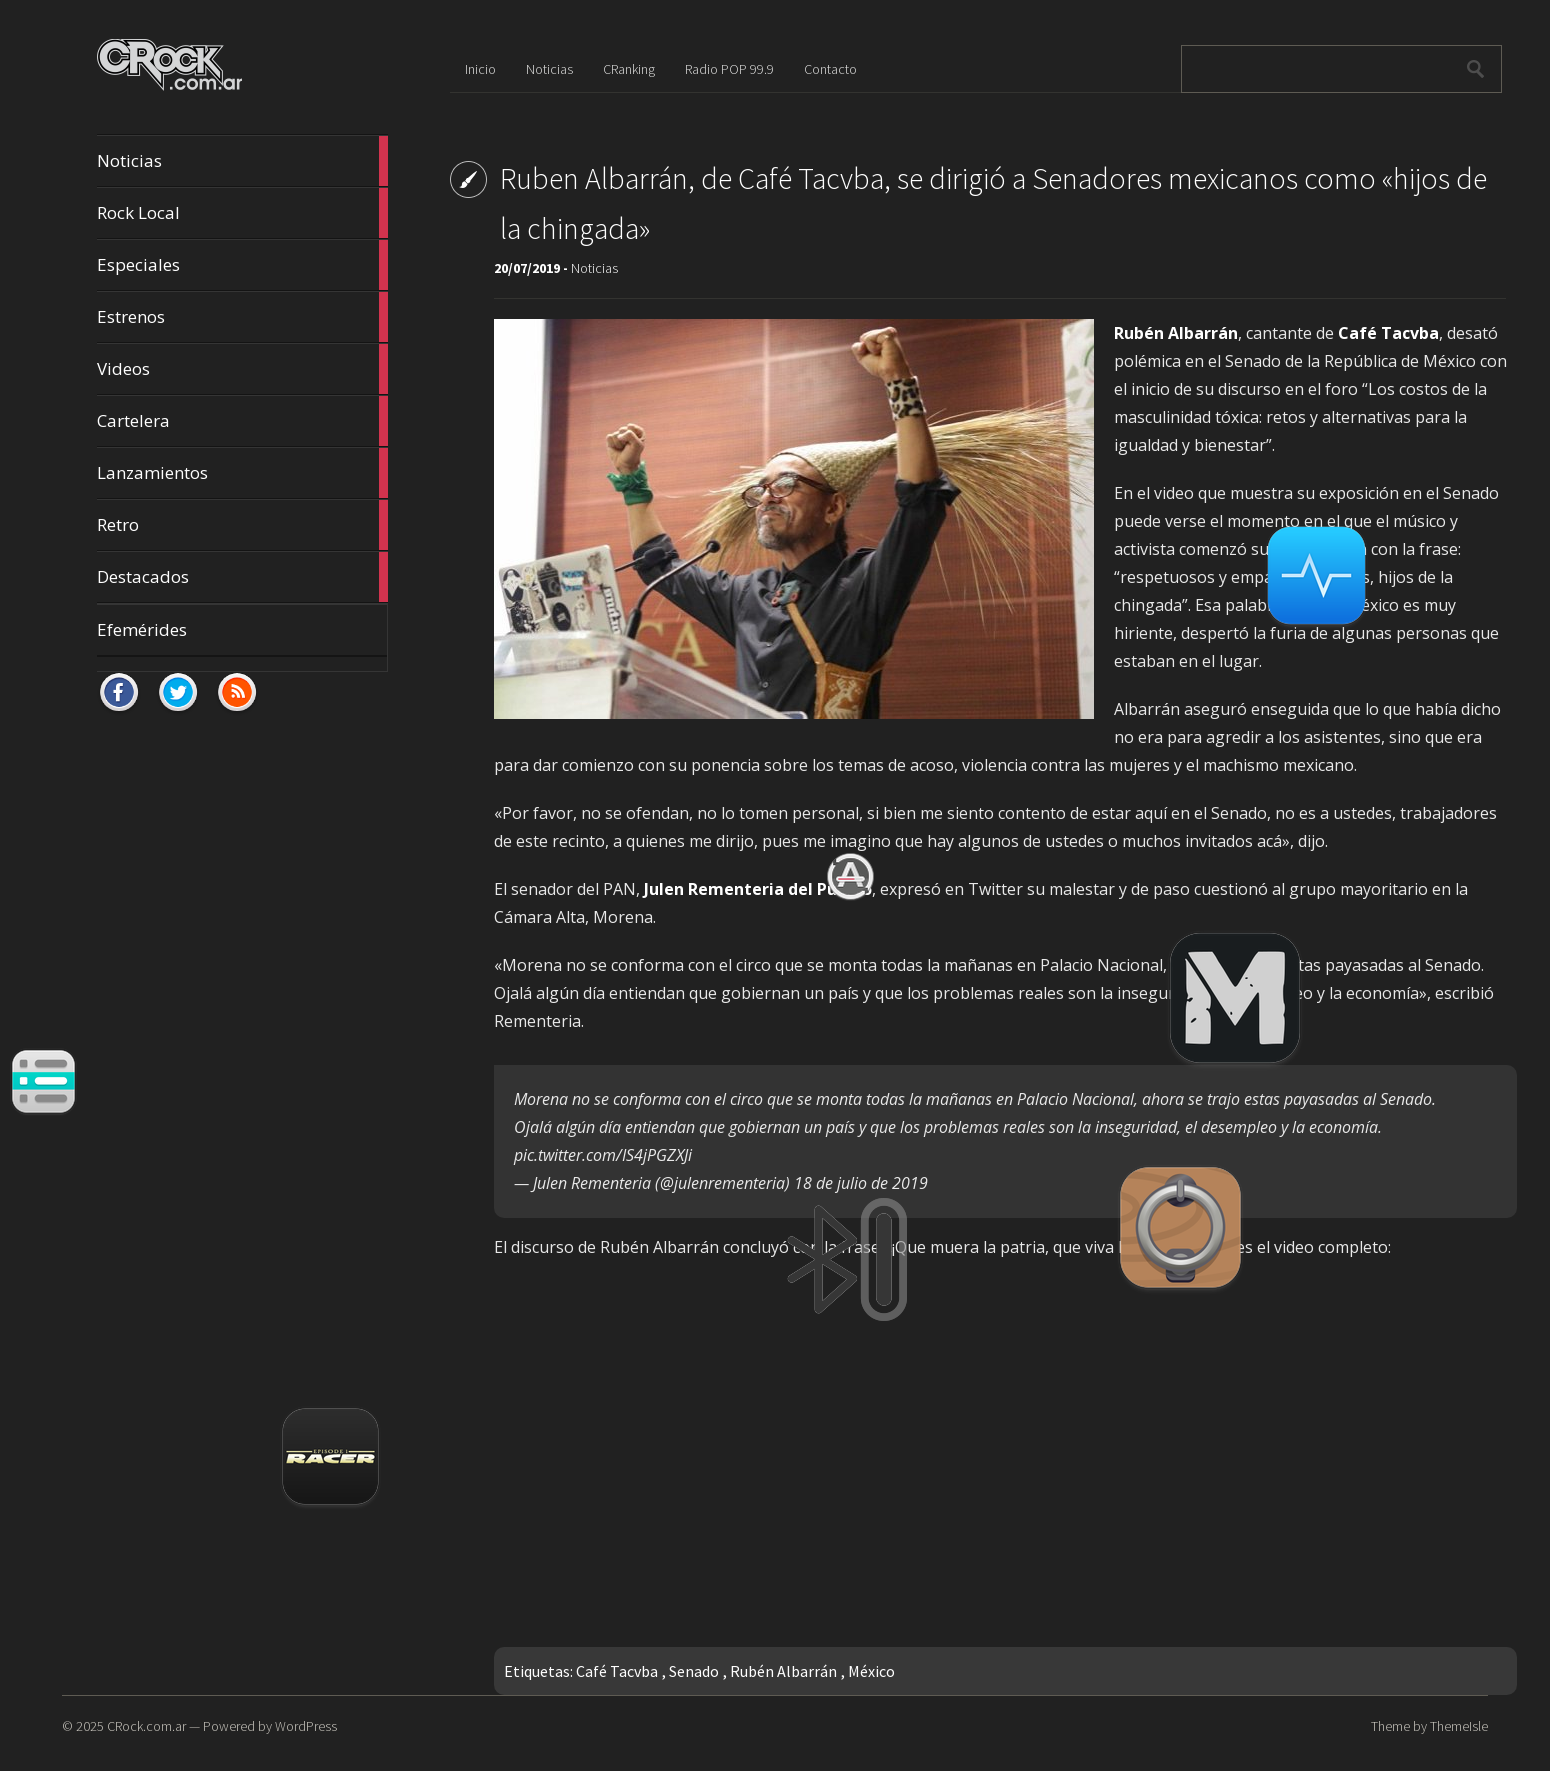 Image resolution: width=1550 pixels, height=1771 pixels. What do you see at coordinates (330, 1456) in the screenshot?
I see `launch star wars: episode i racer game` at bounding box center [330, 1456].